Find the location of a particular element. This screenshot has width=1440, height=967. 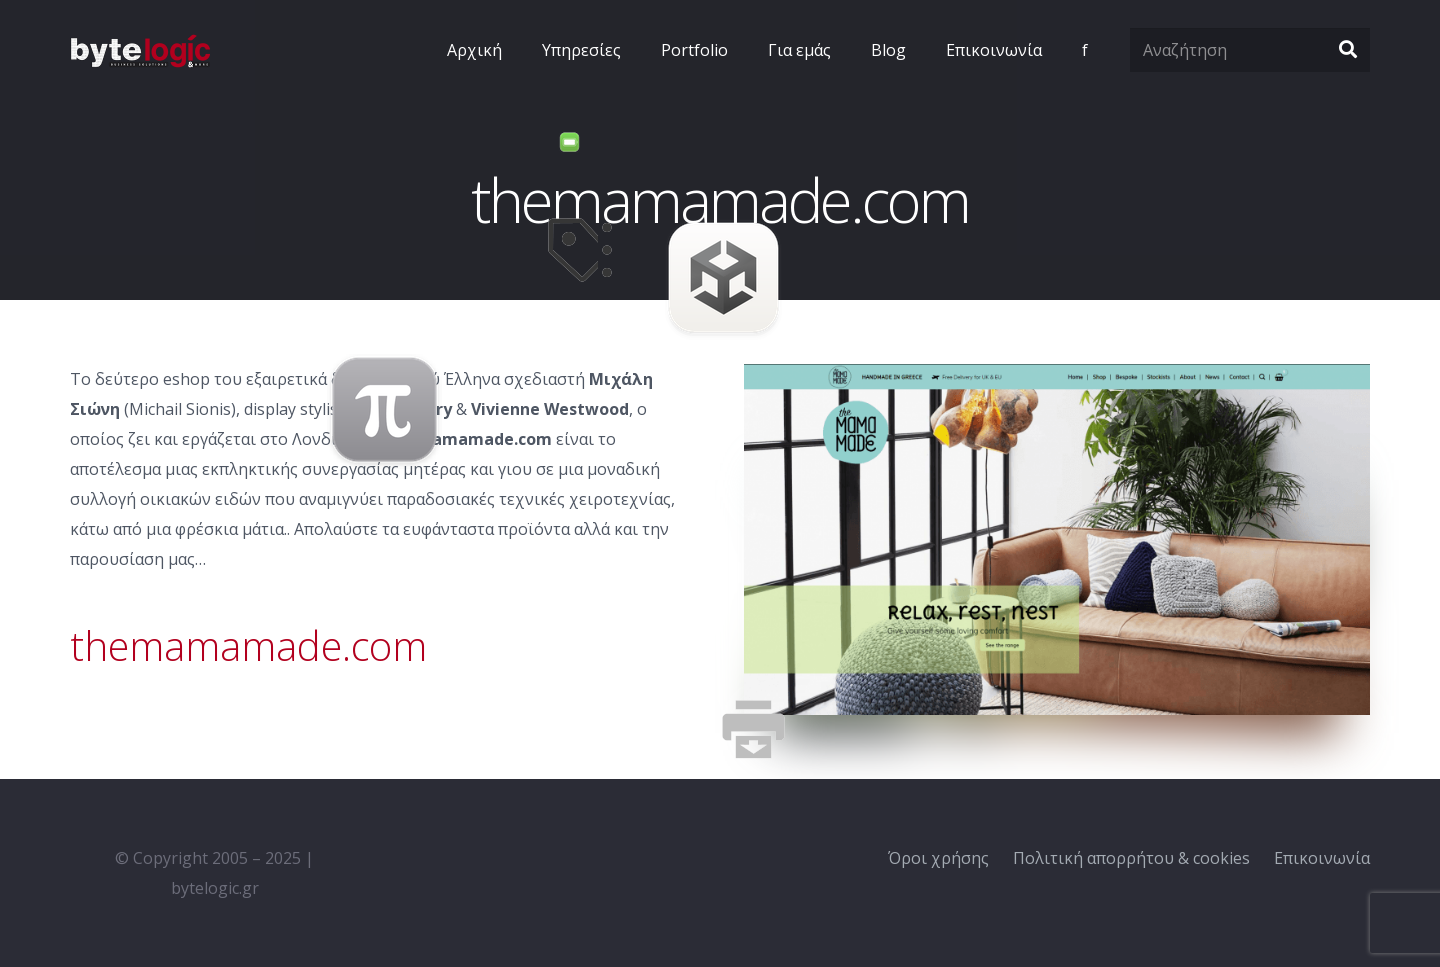

view or manage music tags is located at coordinates (580, 250).